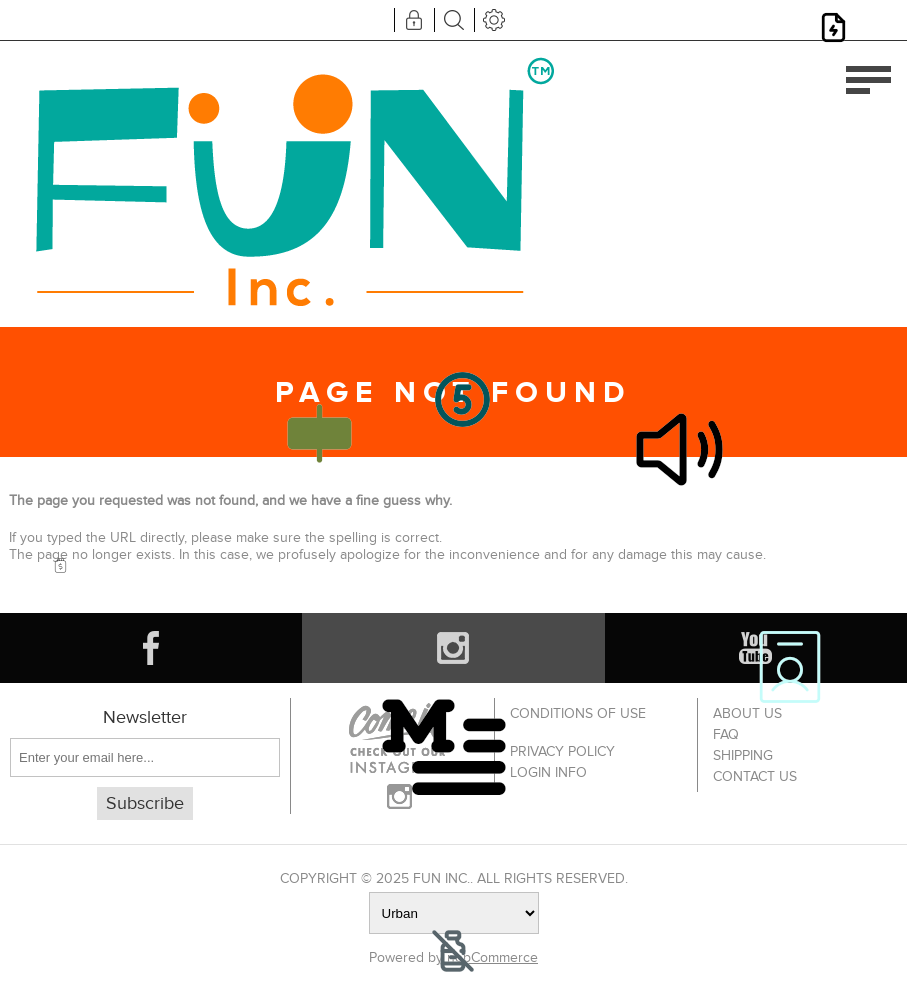  I want to click on access power or energy-related document, so click(833, 27).